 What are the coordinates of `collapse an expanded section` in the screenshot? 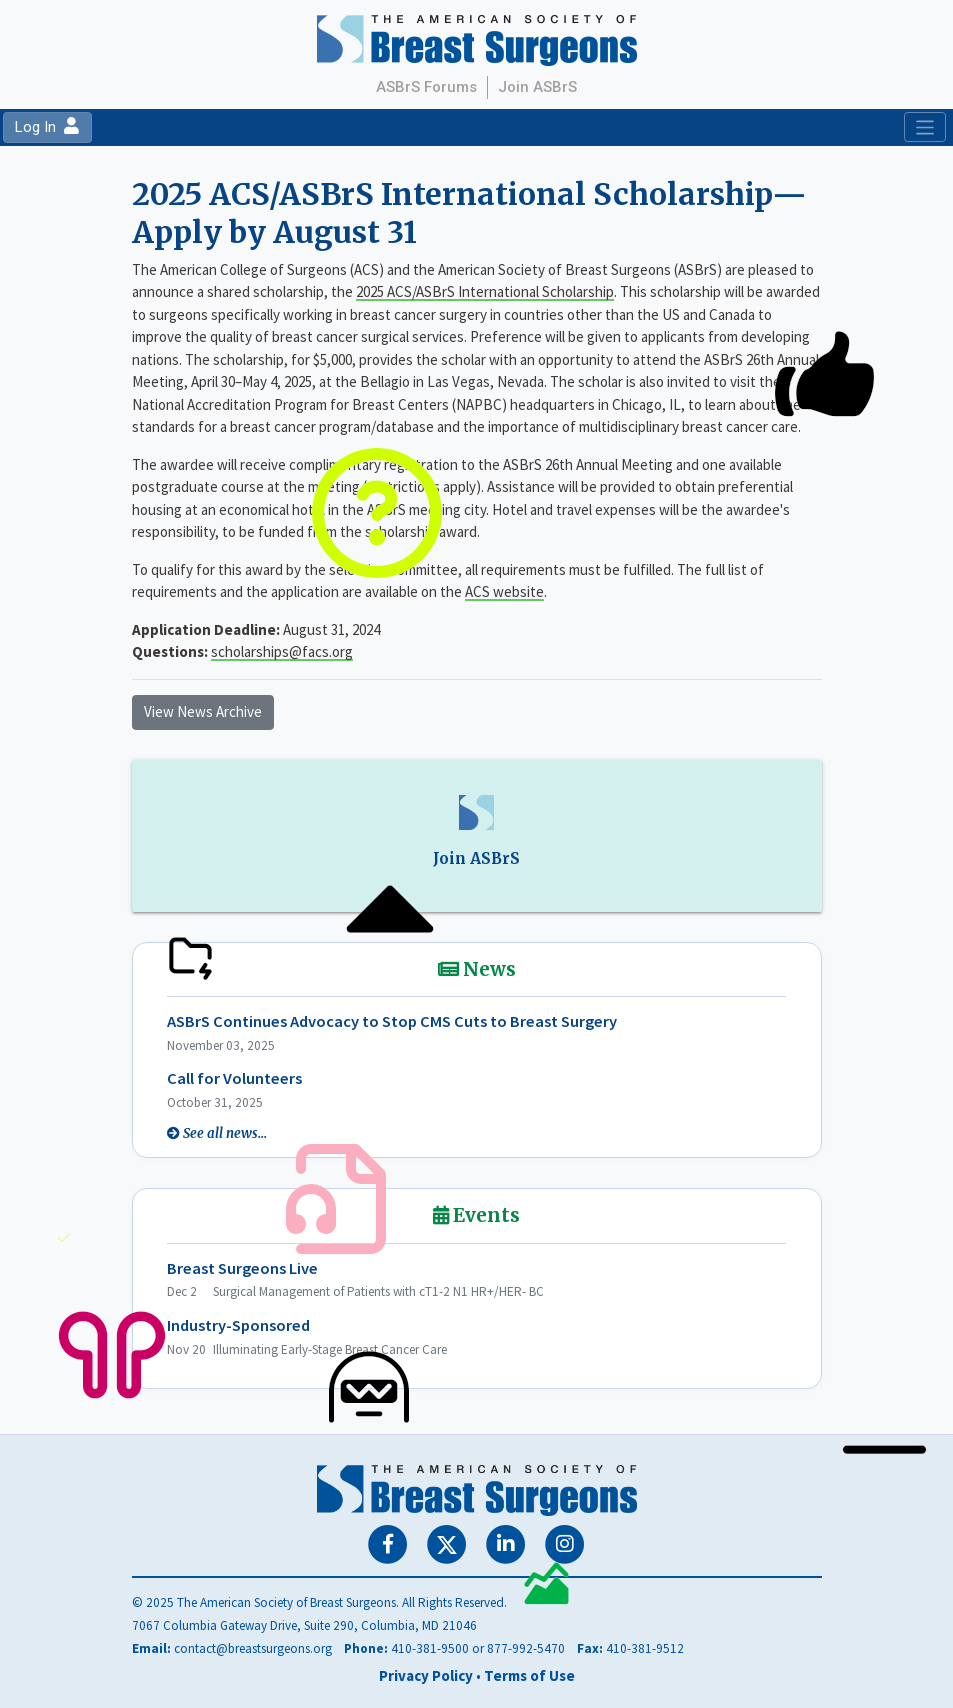 It's located at (390, 913).